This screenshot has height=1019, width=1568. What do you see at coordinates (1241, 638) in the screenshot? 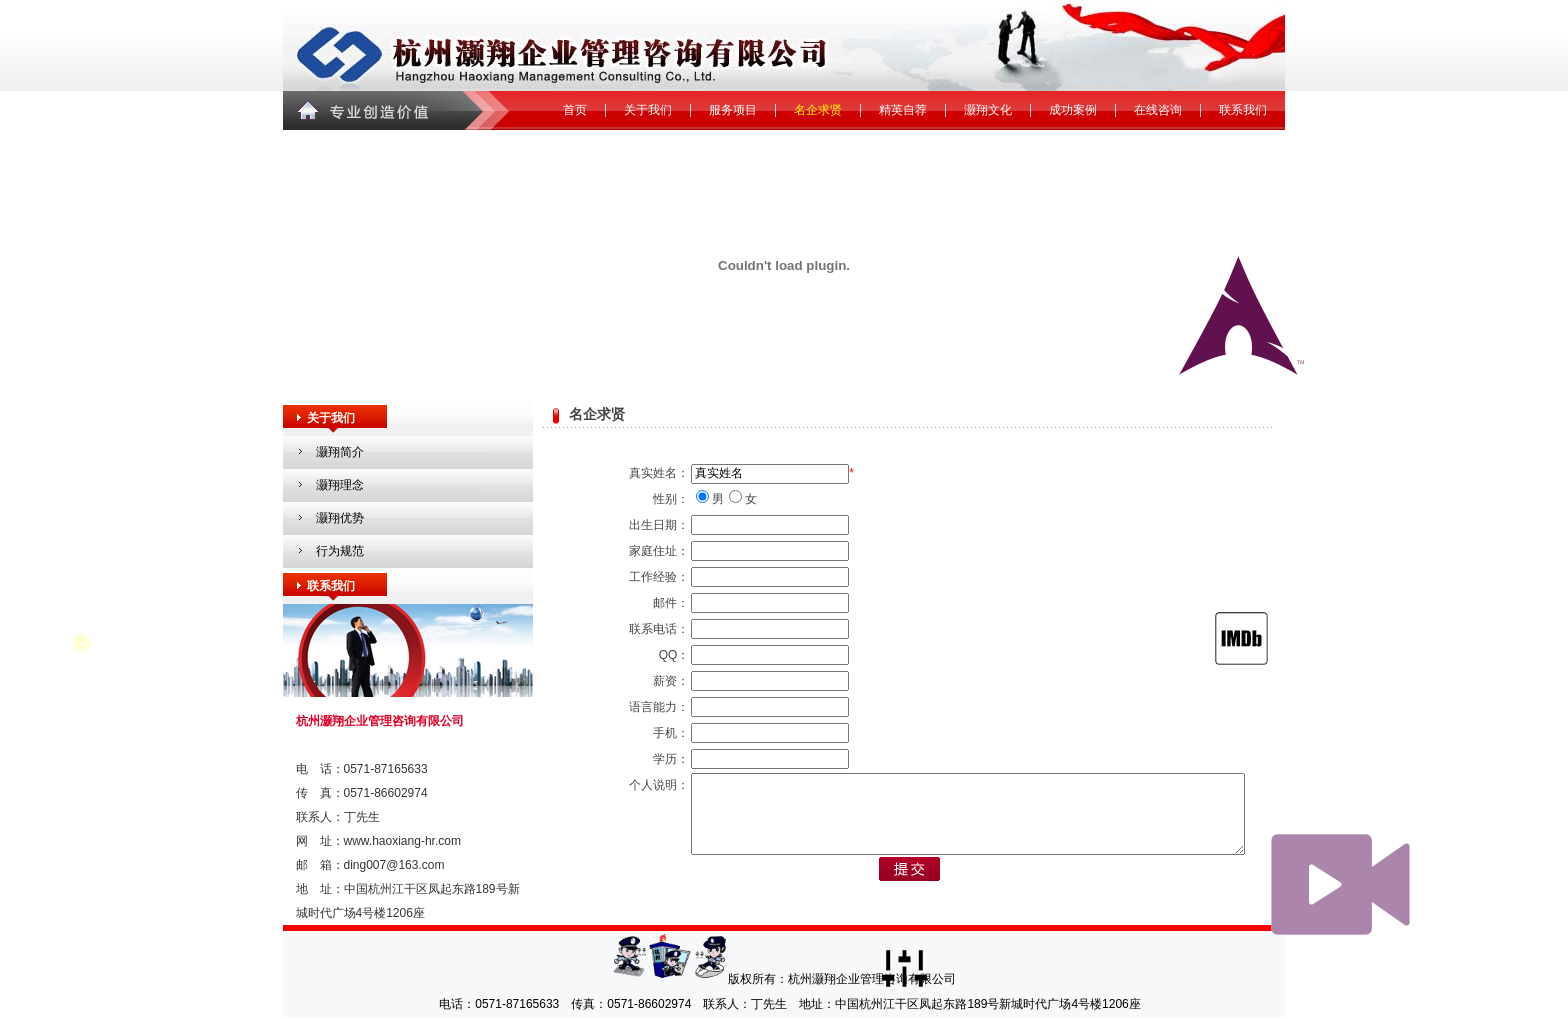
I see `open the IMDb app or website` at bounding box center [1241, 638].